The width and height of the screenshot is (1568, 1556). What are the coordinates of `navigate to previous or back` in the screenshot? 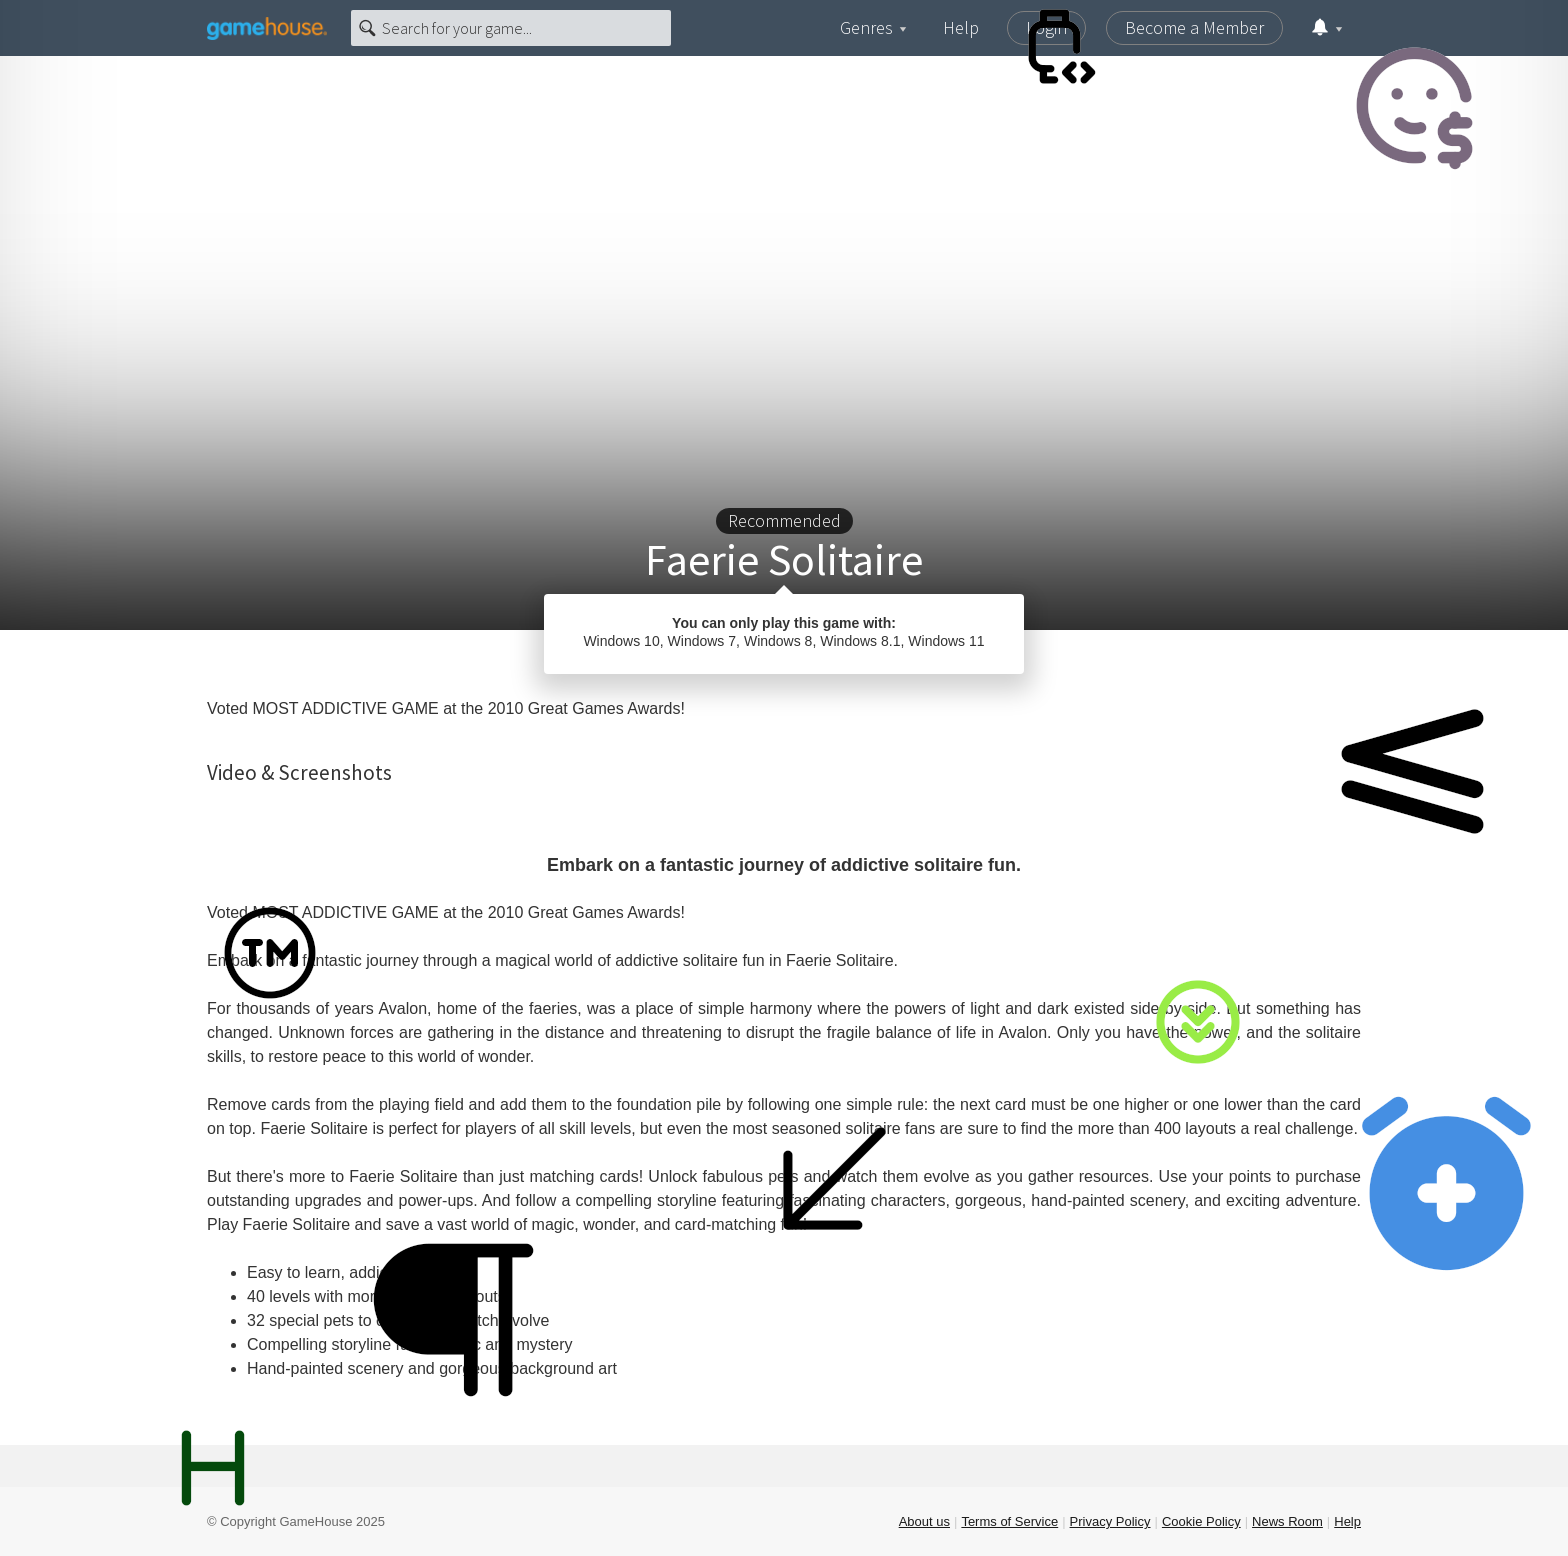 It's located at (834, 1178).